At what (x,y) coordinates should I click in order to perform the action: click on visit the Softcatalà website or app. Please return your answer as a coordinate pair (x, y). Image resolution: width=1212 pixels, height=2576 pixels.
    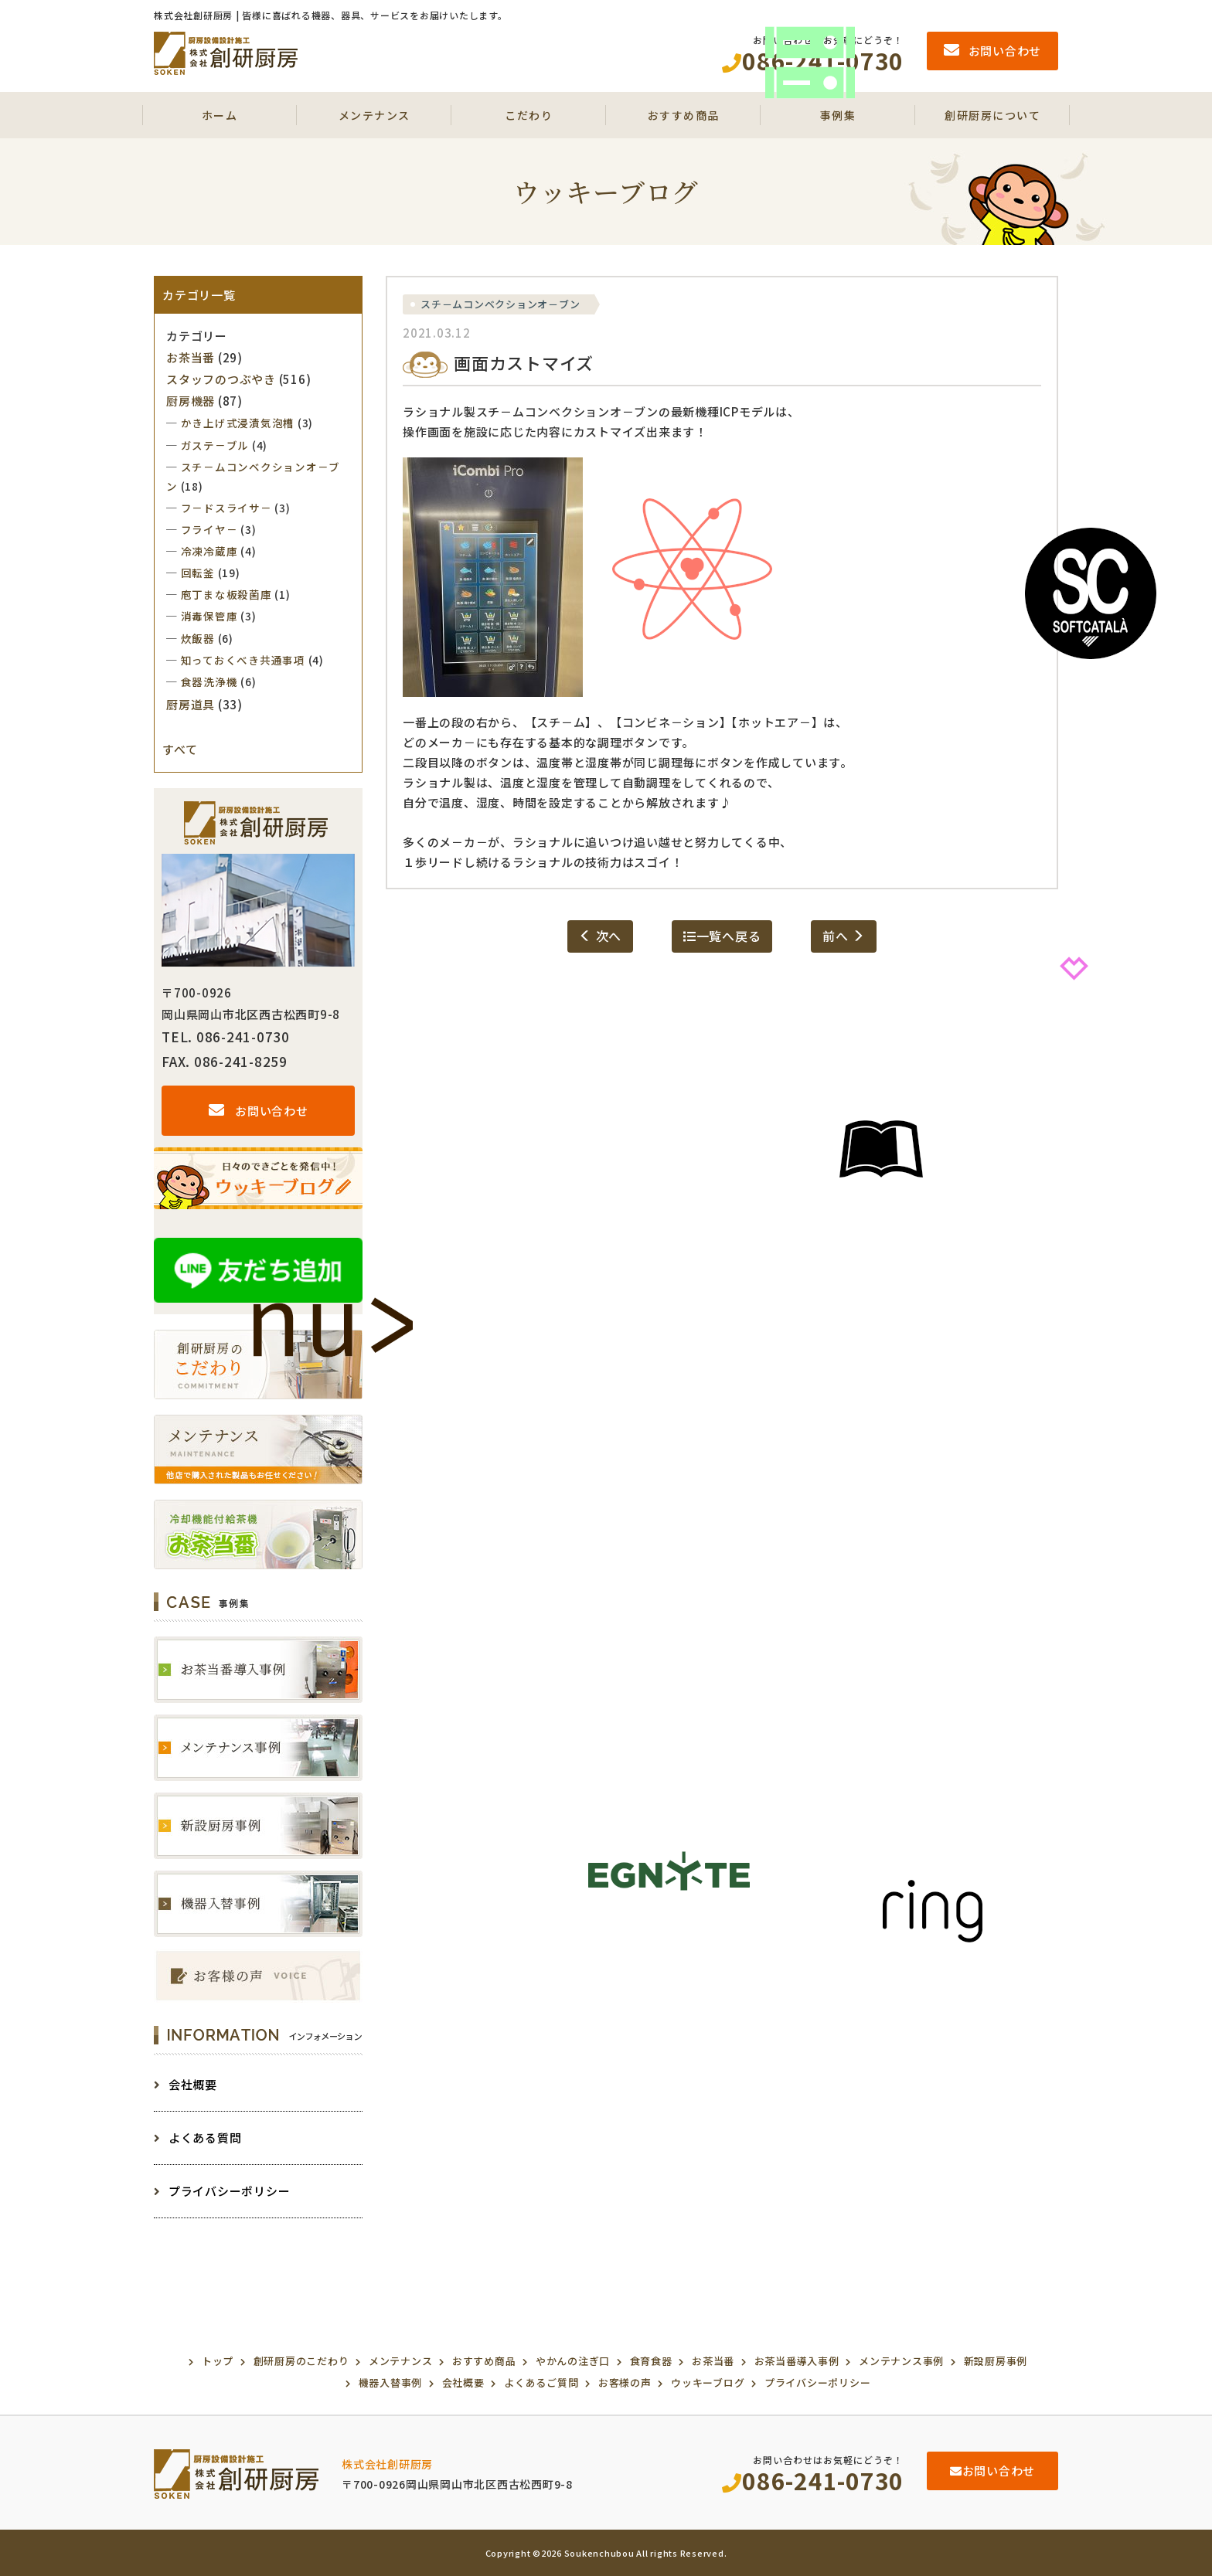
    Looking at the image, I should click on (1091, 593).